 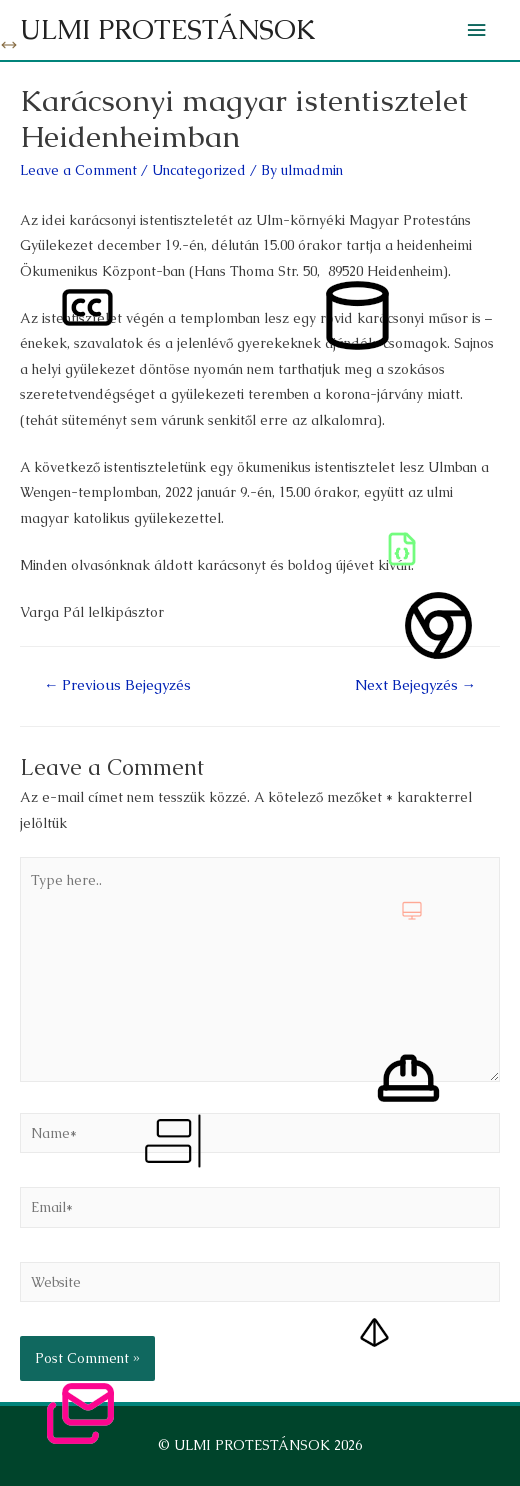 What do you see at coordinates (174, 1141) in the screenshot?
I see `align text to the right` at bounding box center [174, 1141].